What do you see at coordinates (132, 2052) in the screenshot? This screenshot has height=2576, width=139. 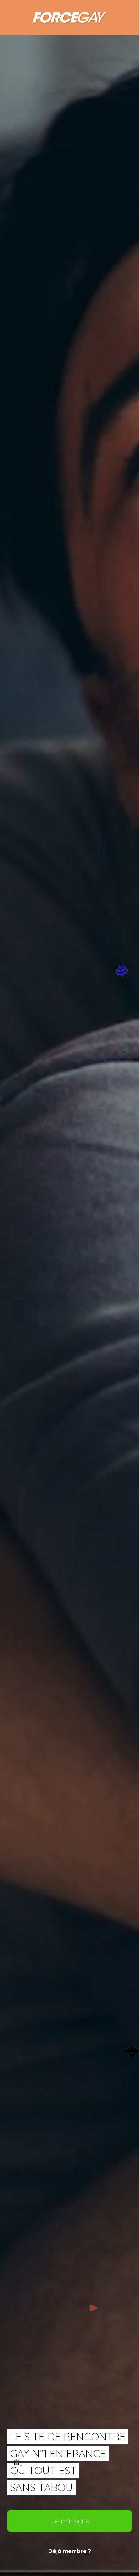 I see `compose a new message or chat` at bounding box center [132, 2052].